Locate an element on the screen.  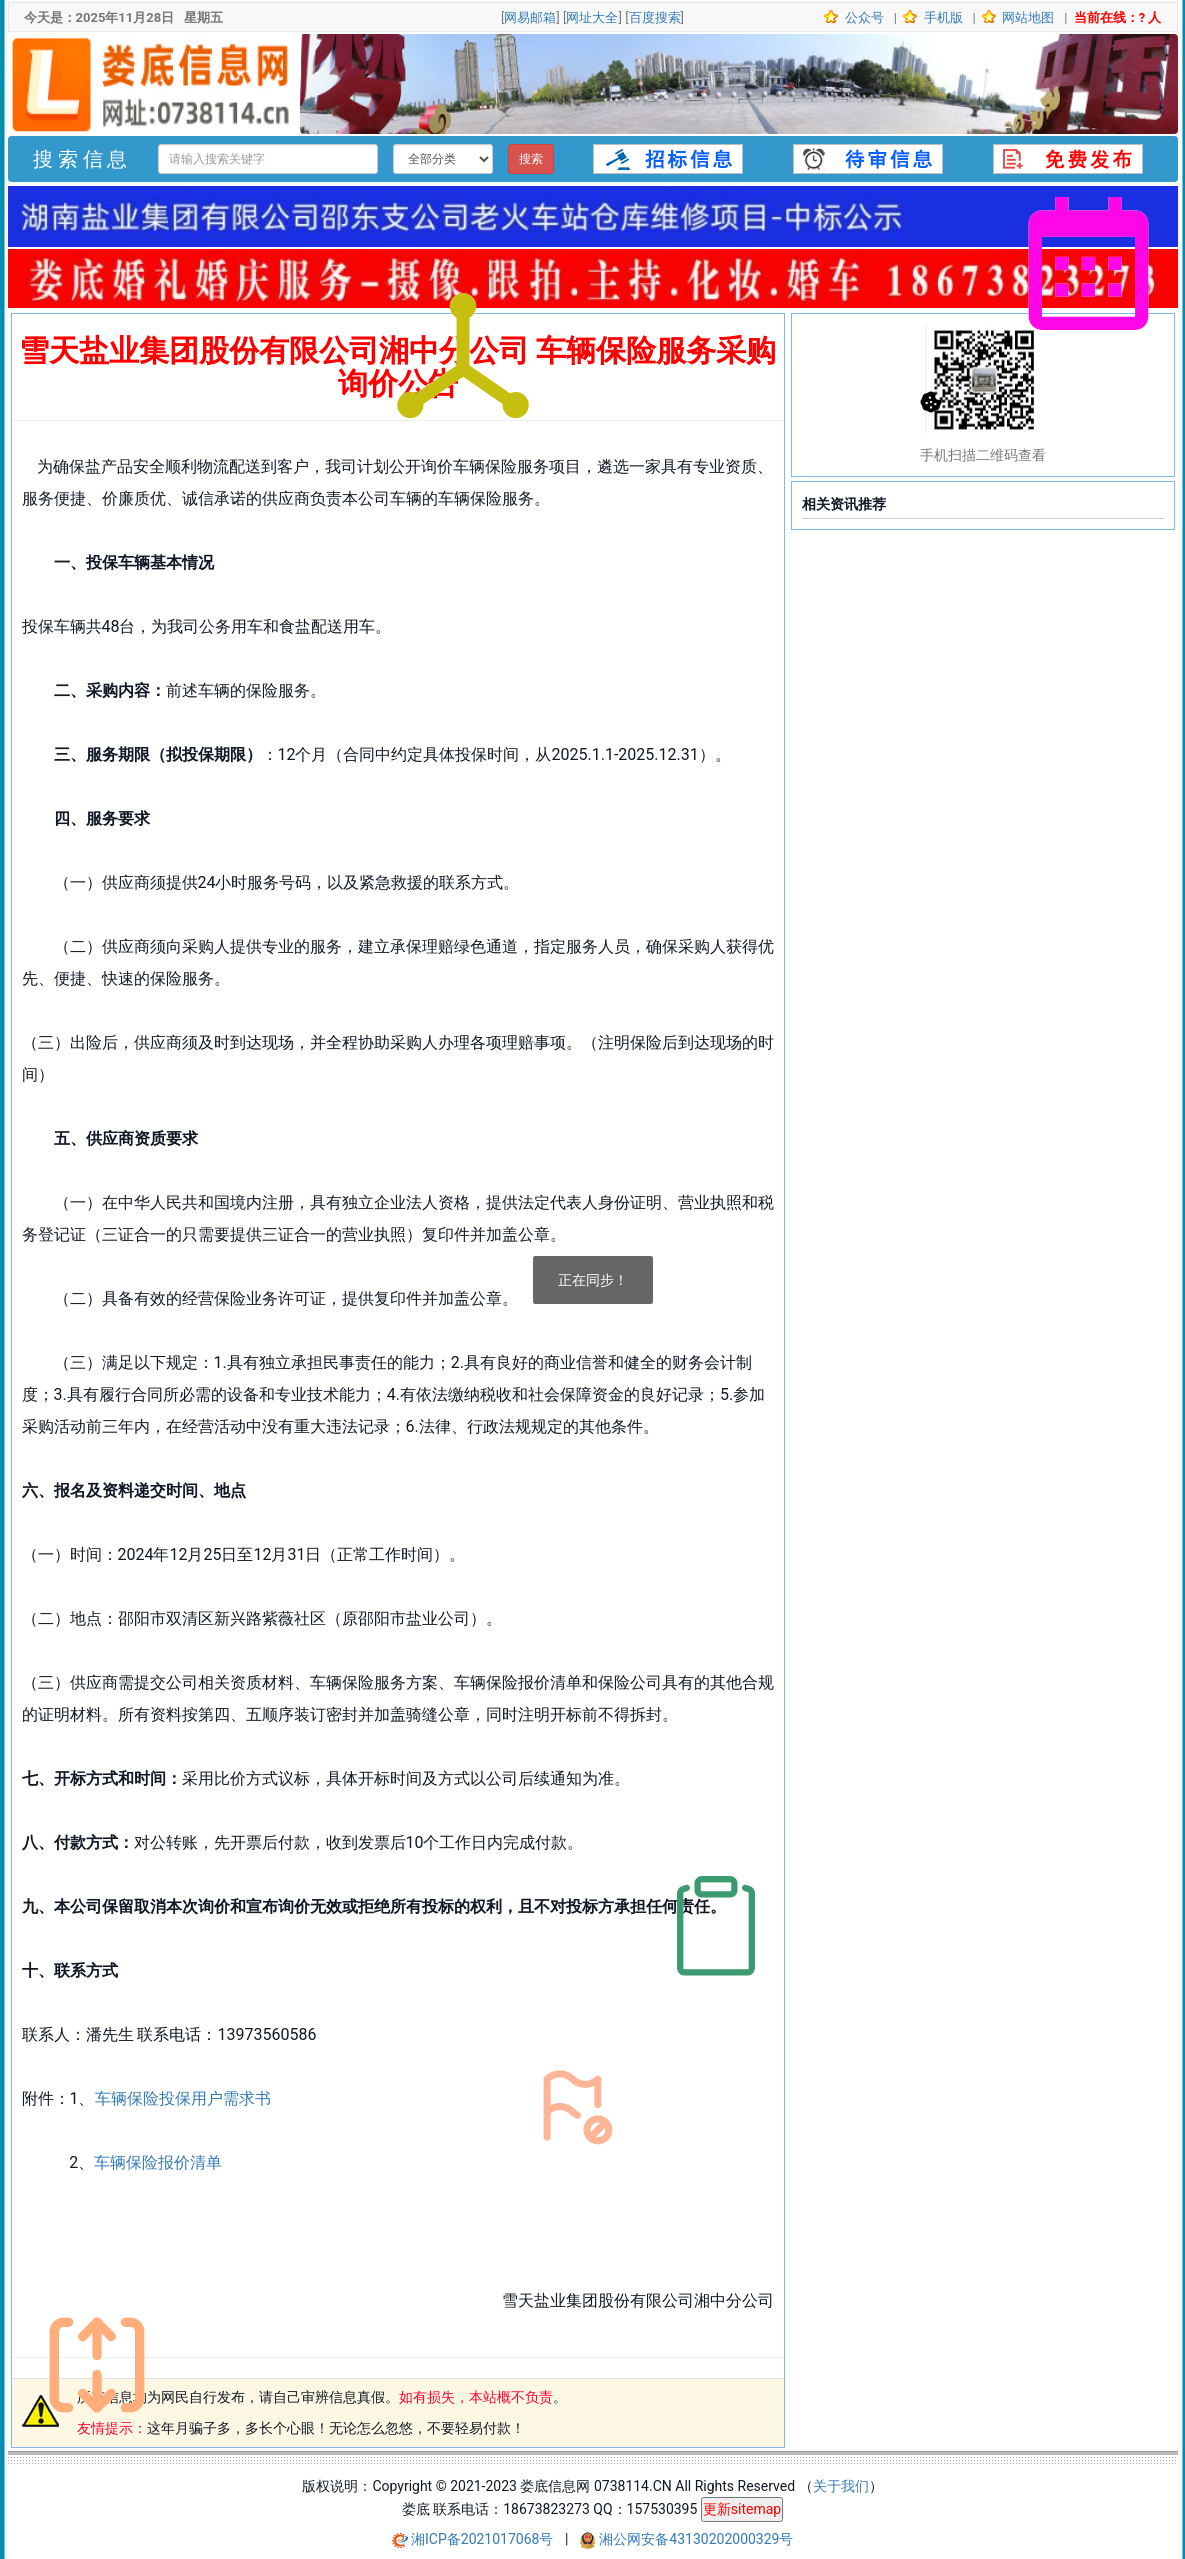
paste copied content from clipboard is located at coordinates (716, 1928).